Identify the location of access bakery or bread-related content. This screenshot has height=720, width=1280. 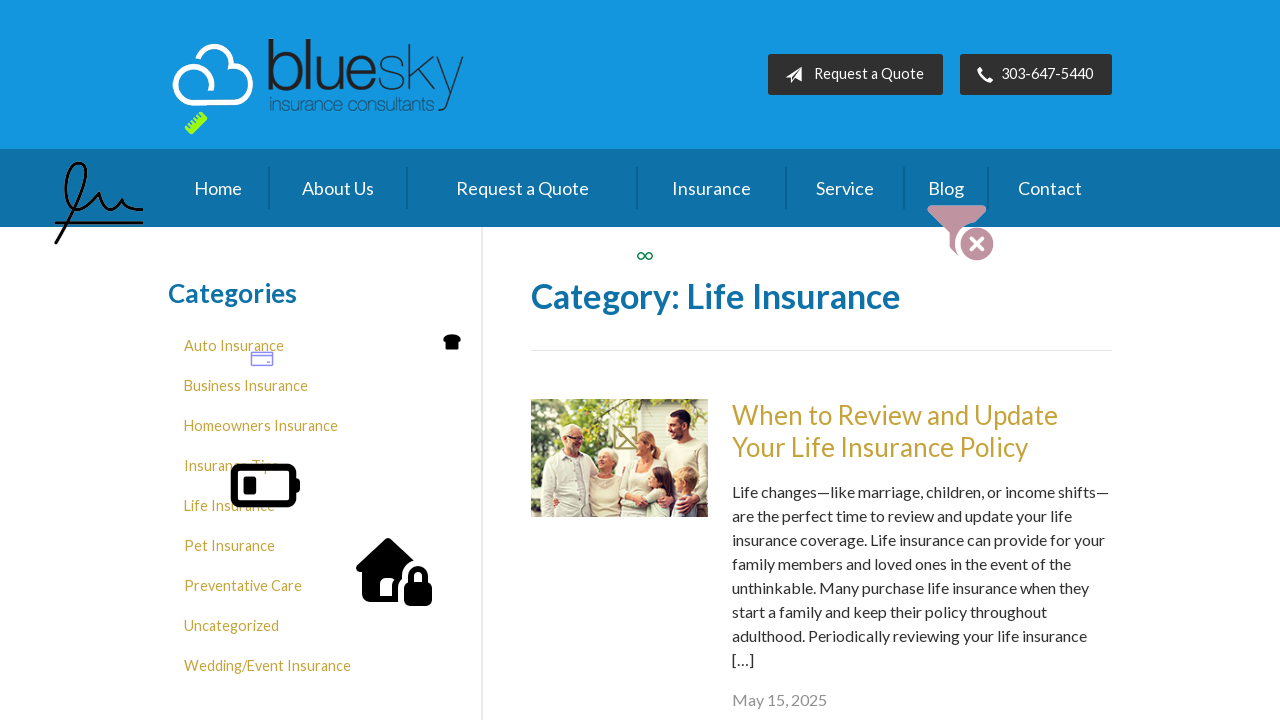
(452, 342).